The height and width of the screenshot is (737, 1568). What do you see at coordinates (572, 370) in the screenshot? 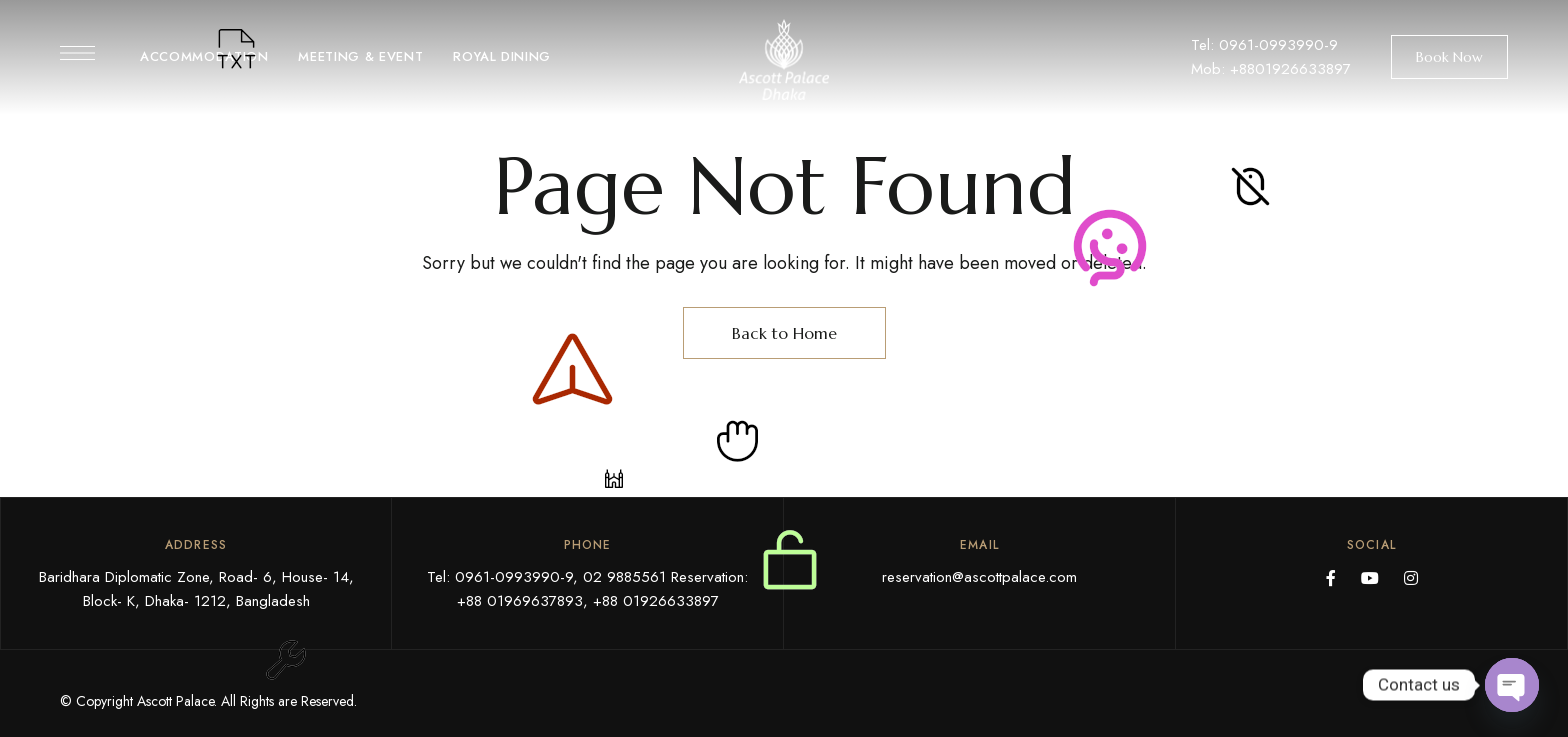
I see `send a message or email` at bounding box center [572, 370].